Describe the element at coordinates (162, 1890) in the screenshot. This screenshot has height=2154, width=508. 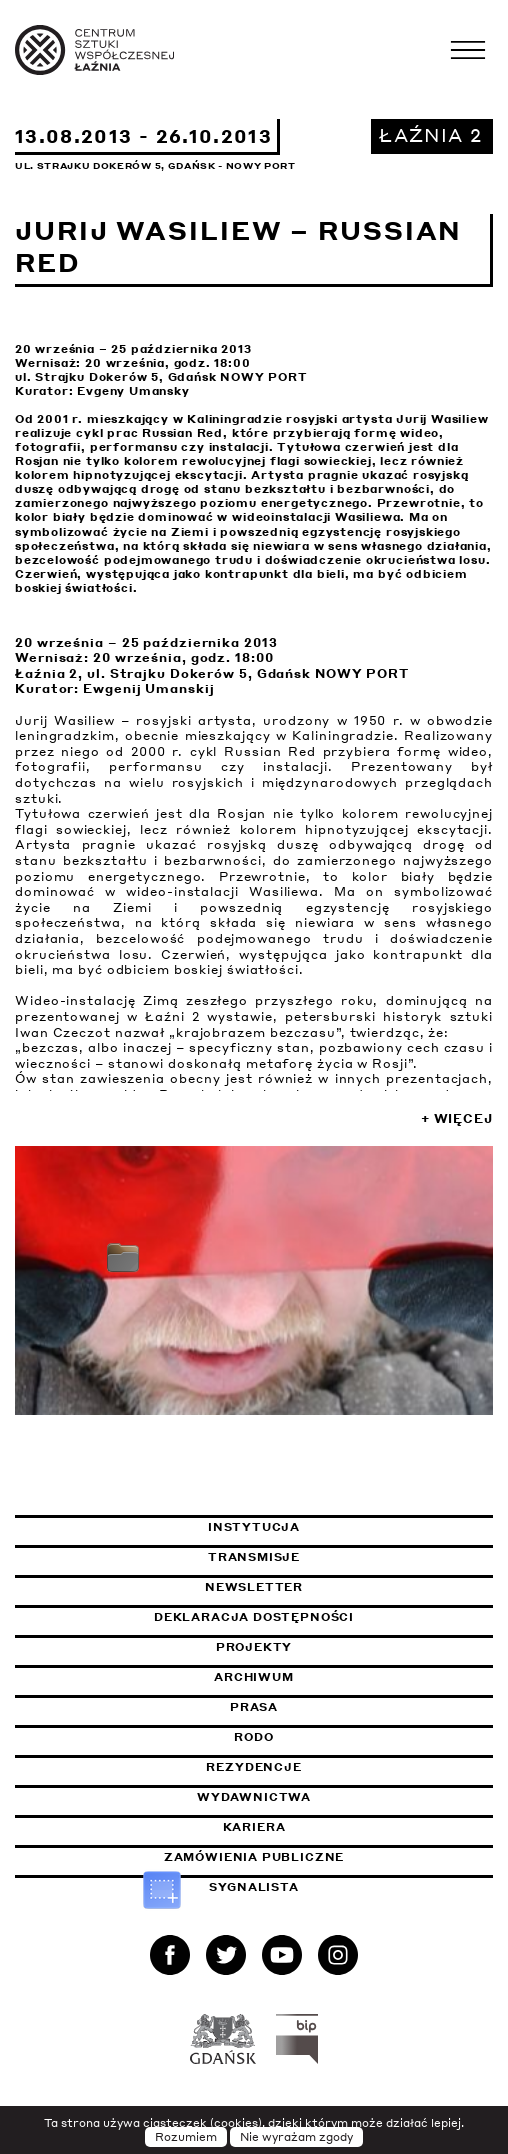
I see `take a screenshot` at that location.